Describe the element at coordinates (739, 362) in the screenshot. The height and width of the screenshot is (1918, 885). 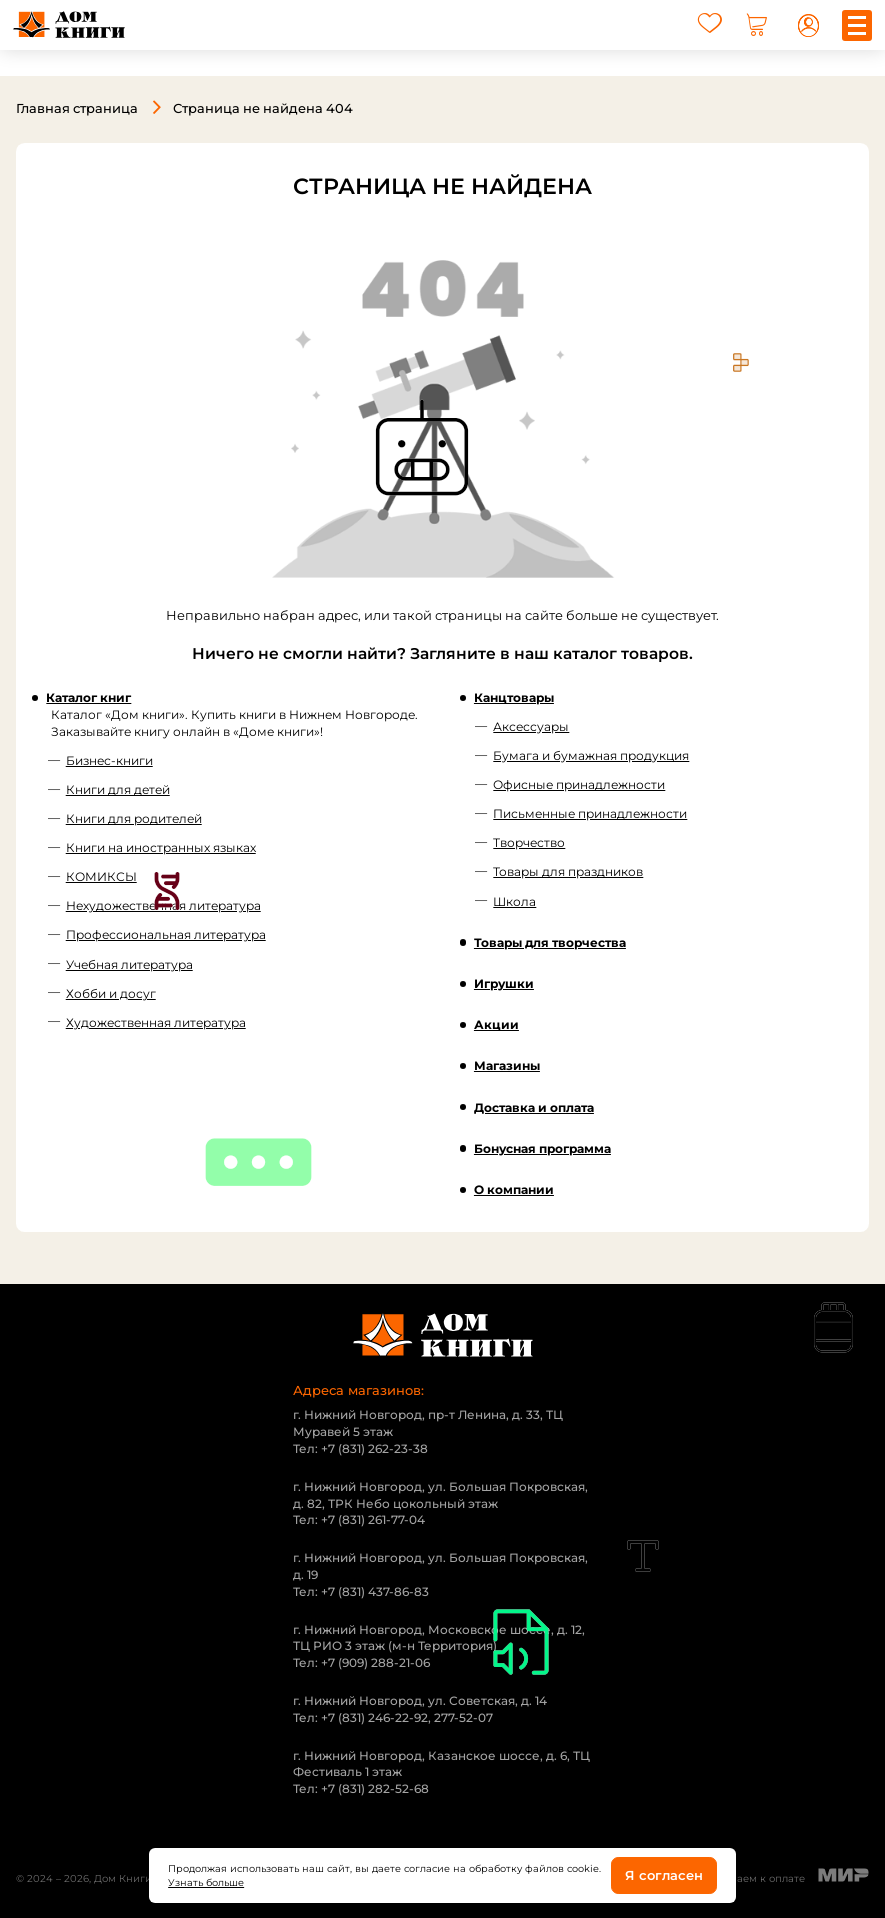
I see `open Replit coding environment` at that location.